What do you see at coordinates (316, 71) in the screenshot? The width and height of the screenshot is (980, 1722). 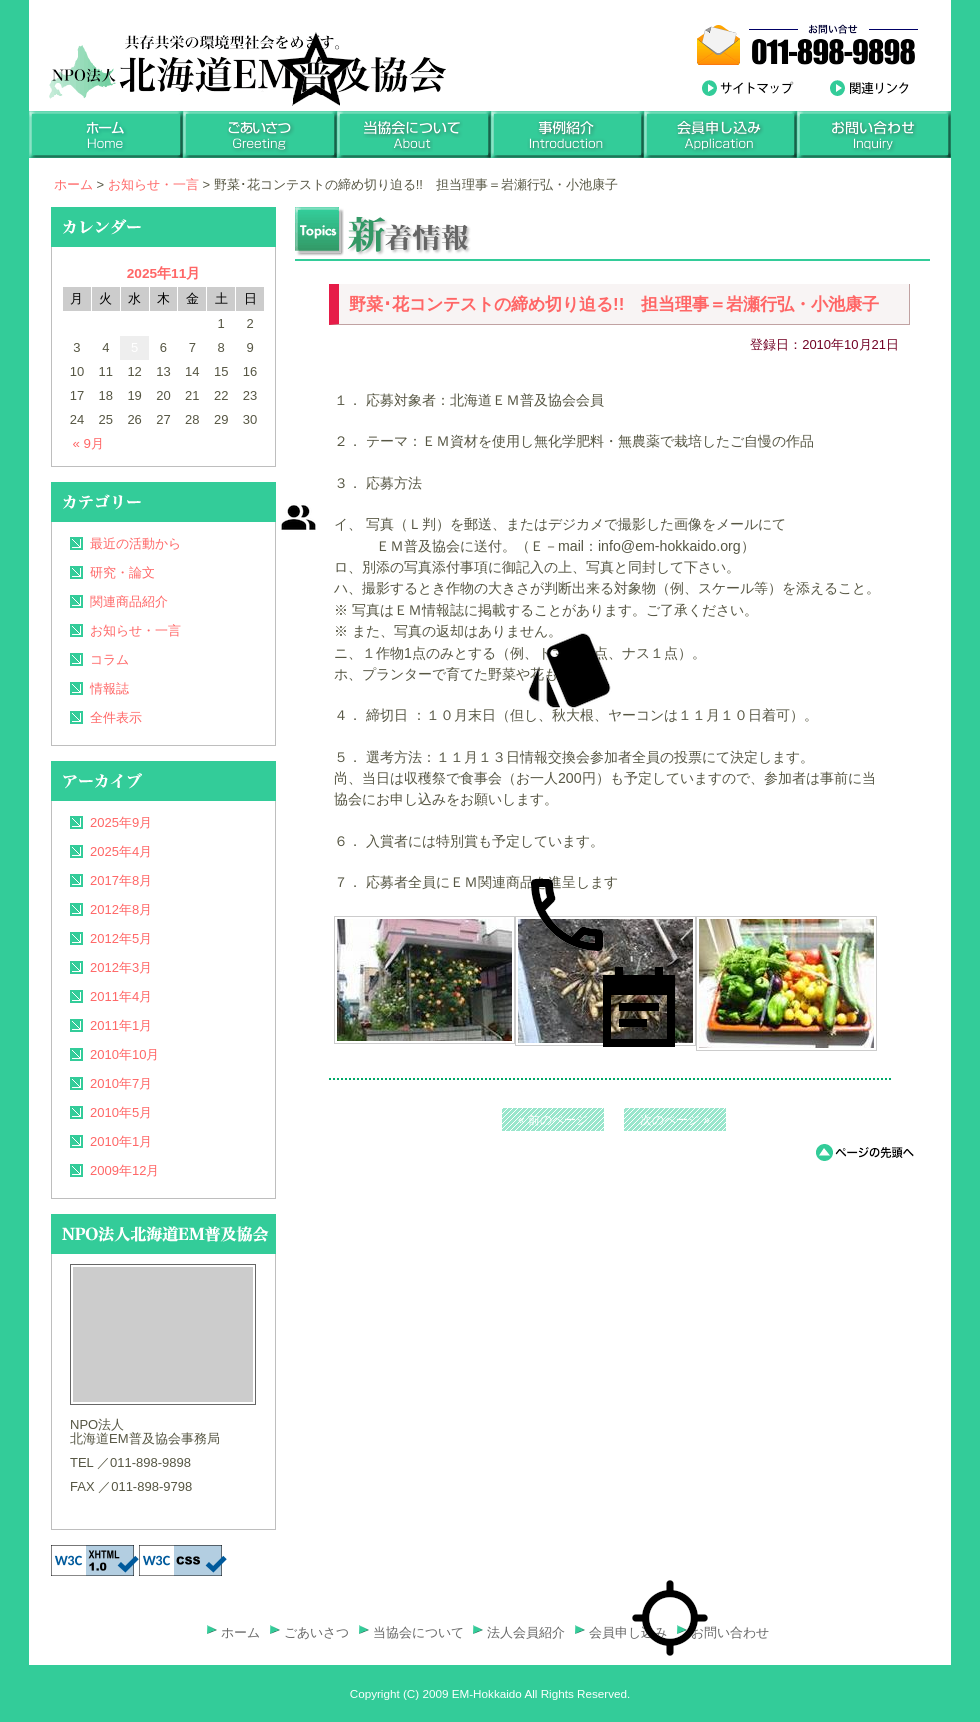 I see `add item to favorites` at bounding box center [316, 71].